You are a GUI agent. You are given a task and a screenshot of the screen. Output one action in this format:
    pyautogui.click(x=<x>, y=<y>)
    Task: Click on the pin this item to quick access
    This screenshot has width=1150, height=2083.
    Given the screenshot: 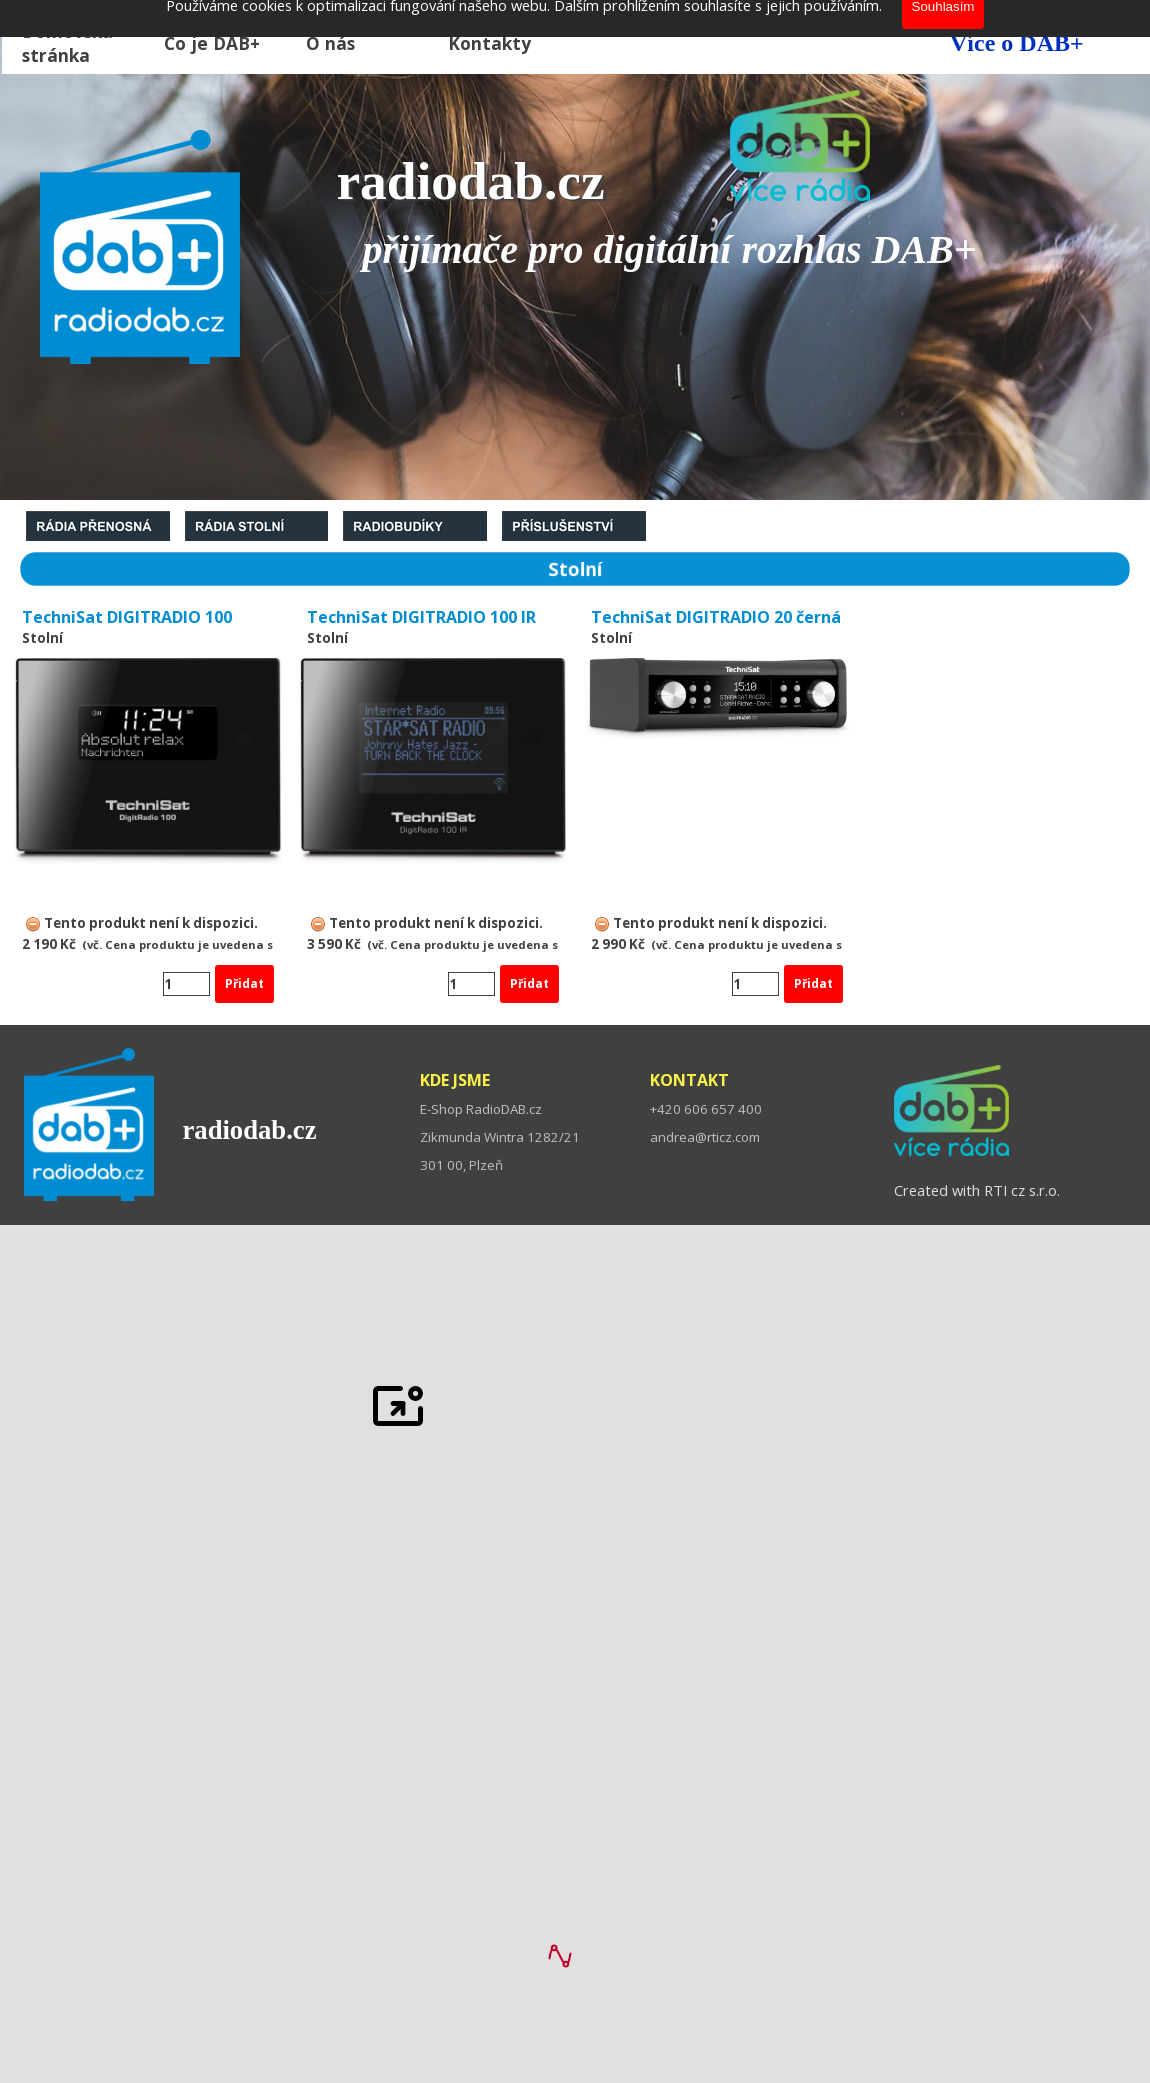 What is the action you would take?
    pyautogui.click(x=398, y=1406)
    